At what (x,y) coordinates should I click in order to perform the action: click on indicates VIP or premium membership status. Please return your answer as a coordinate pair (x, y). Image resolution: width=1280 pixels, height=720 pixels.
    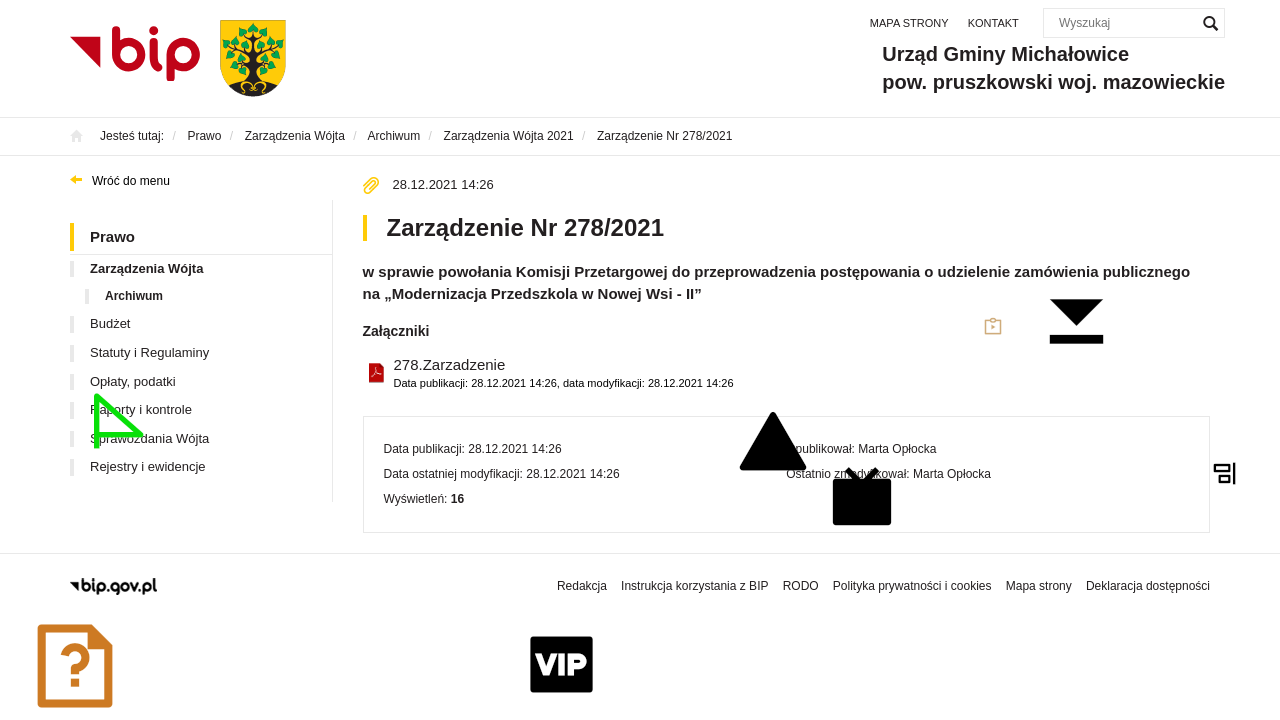
    Looking at the image, I should click on (561, 664).